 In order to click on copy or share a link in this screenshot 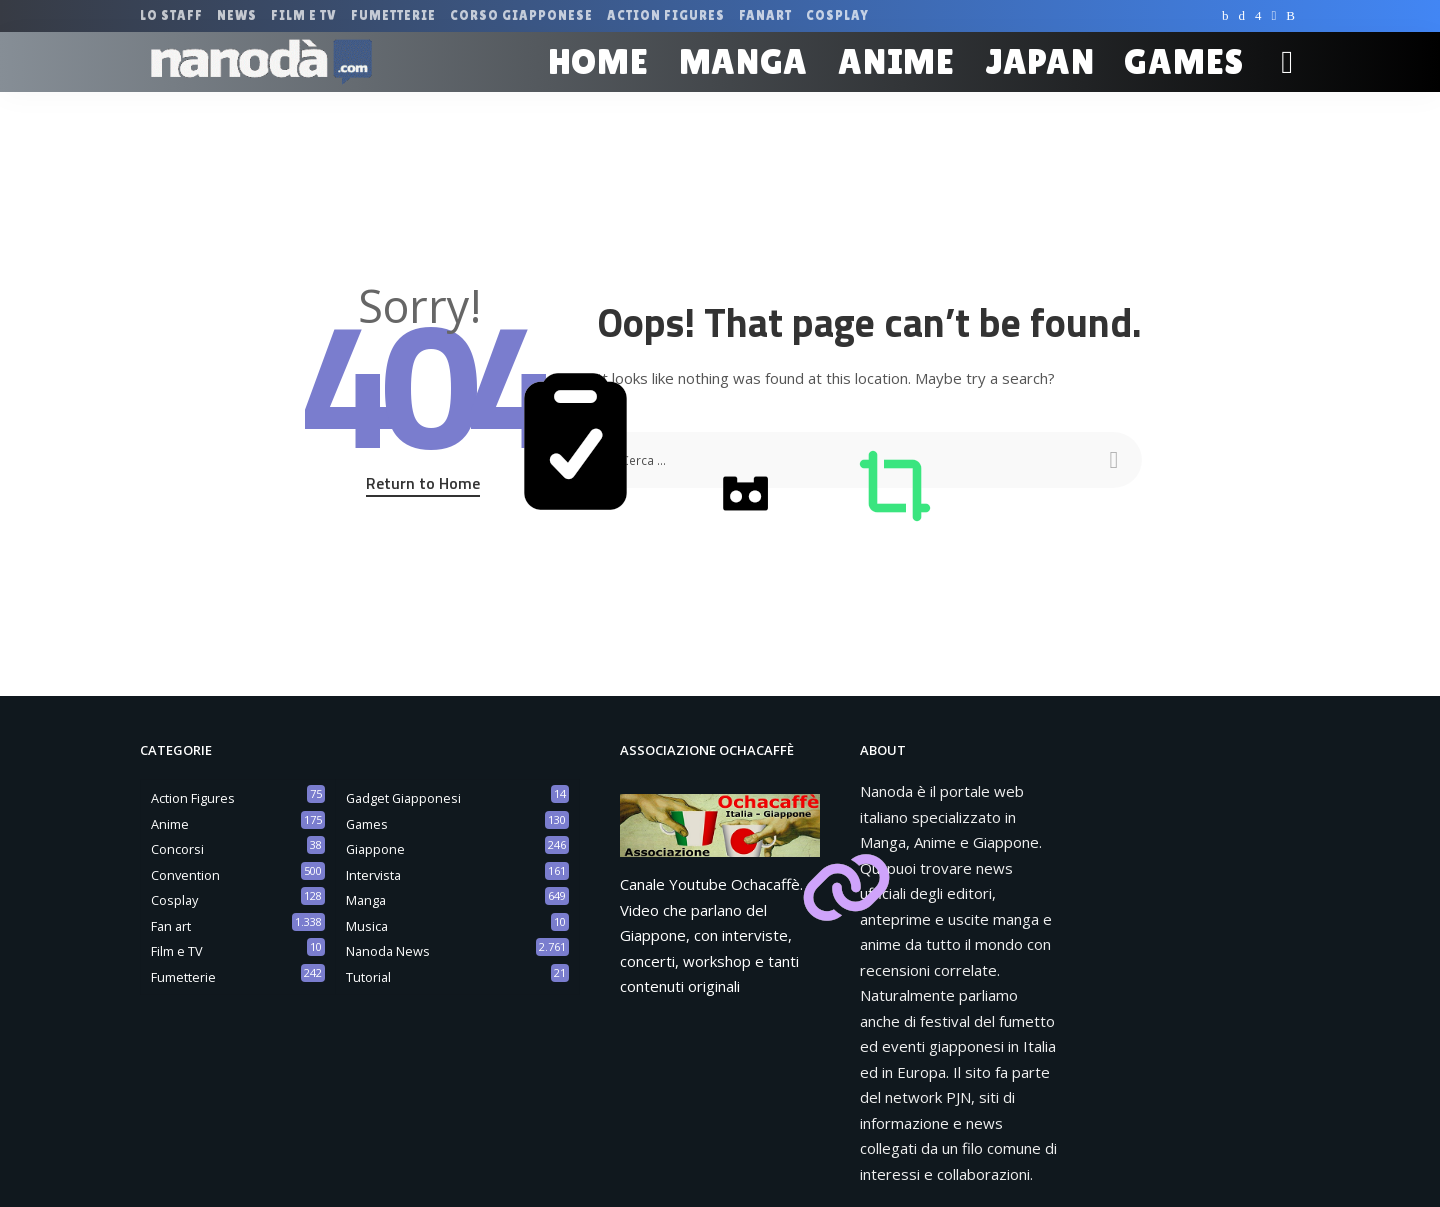, I will do `click(846, 887)`.